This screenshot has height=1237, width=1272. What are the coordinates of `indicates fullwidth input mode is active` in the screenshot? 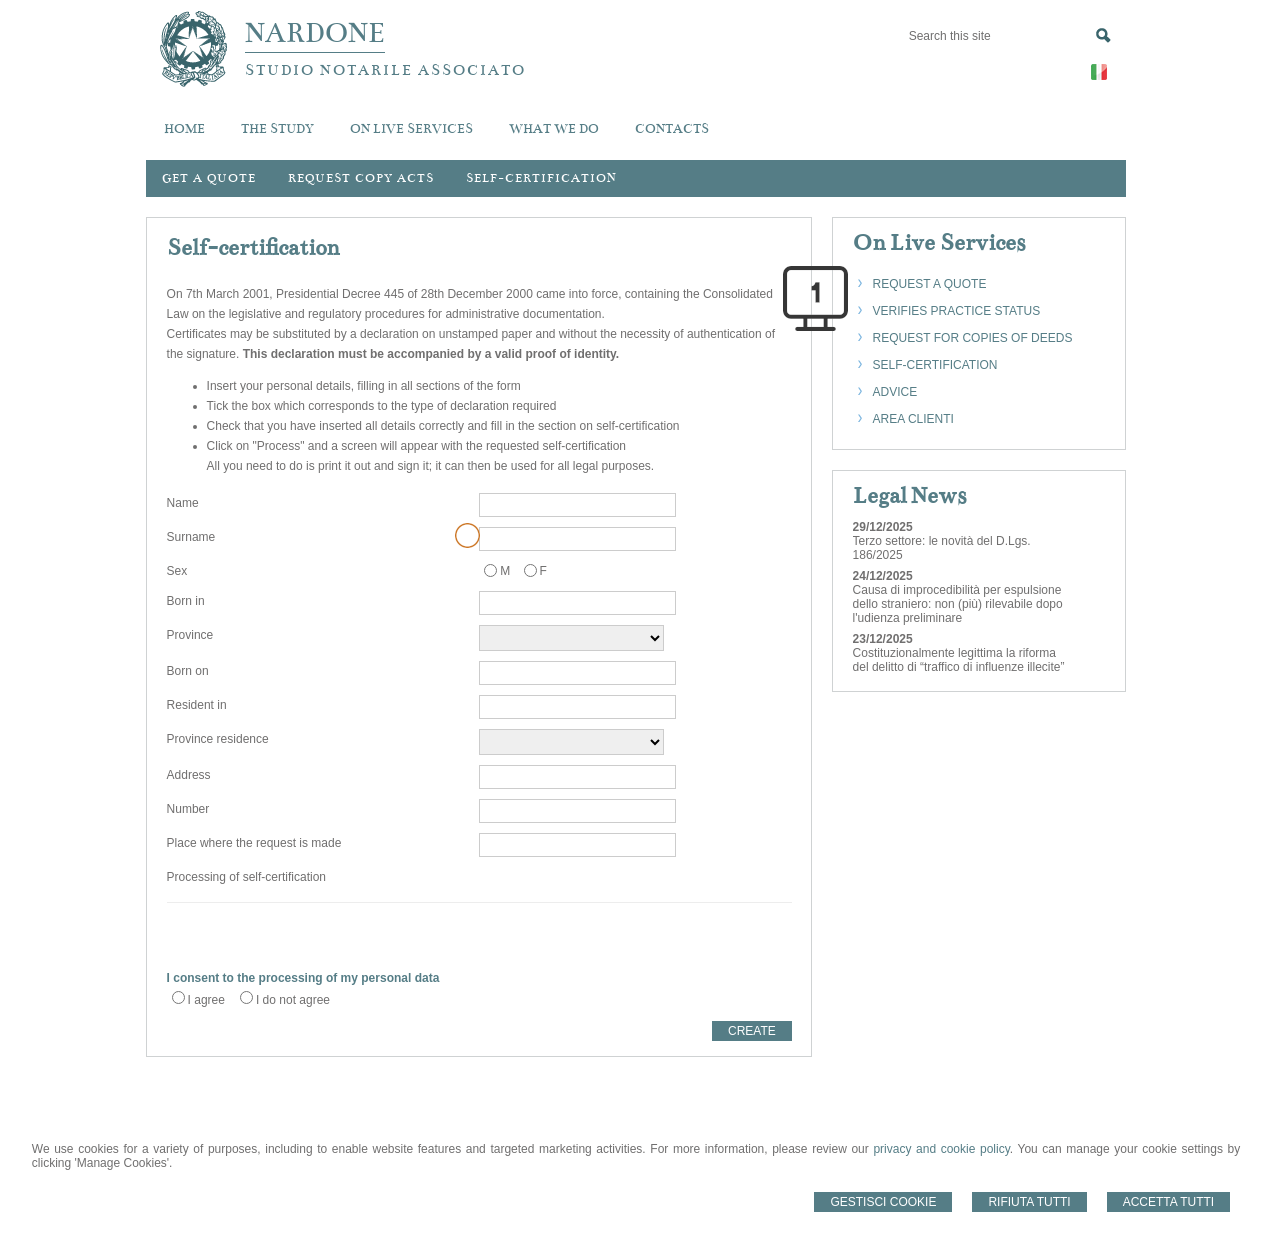 It's located at (467, 535).